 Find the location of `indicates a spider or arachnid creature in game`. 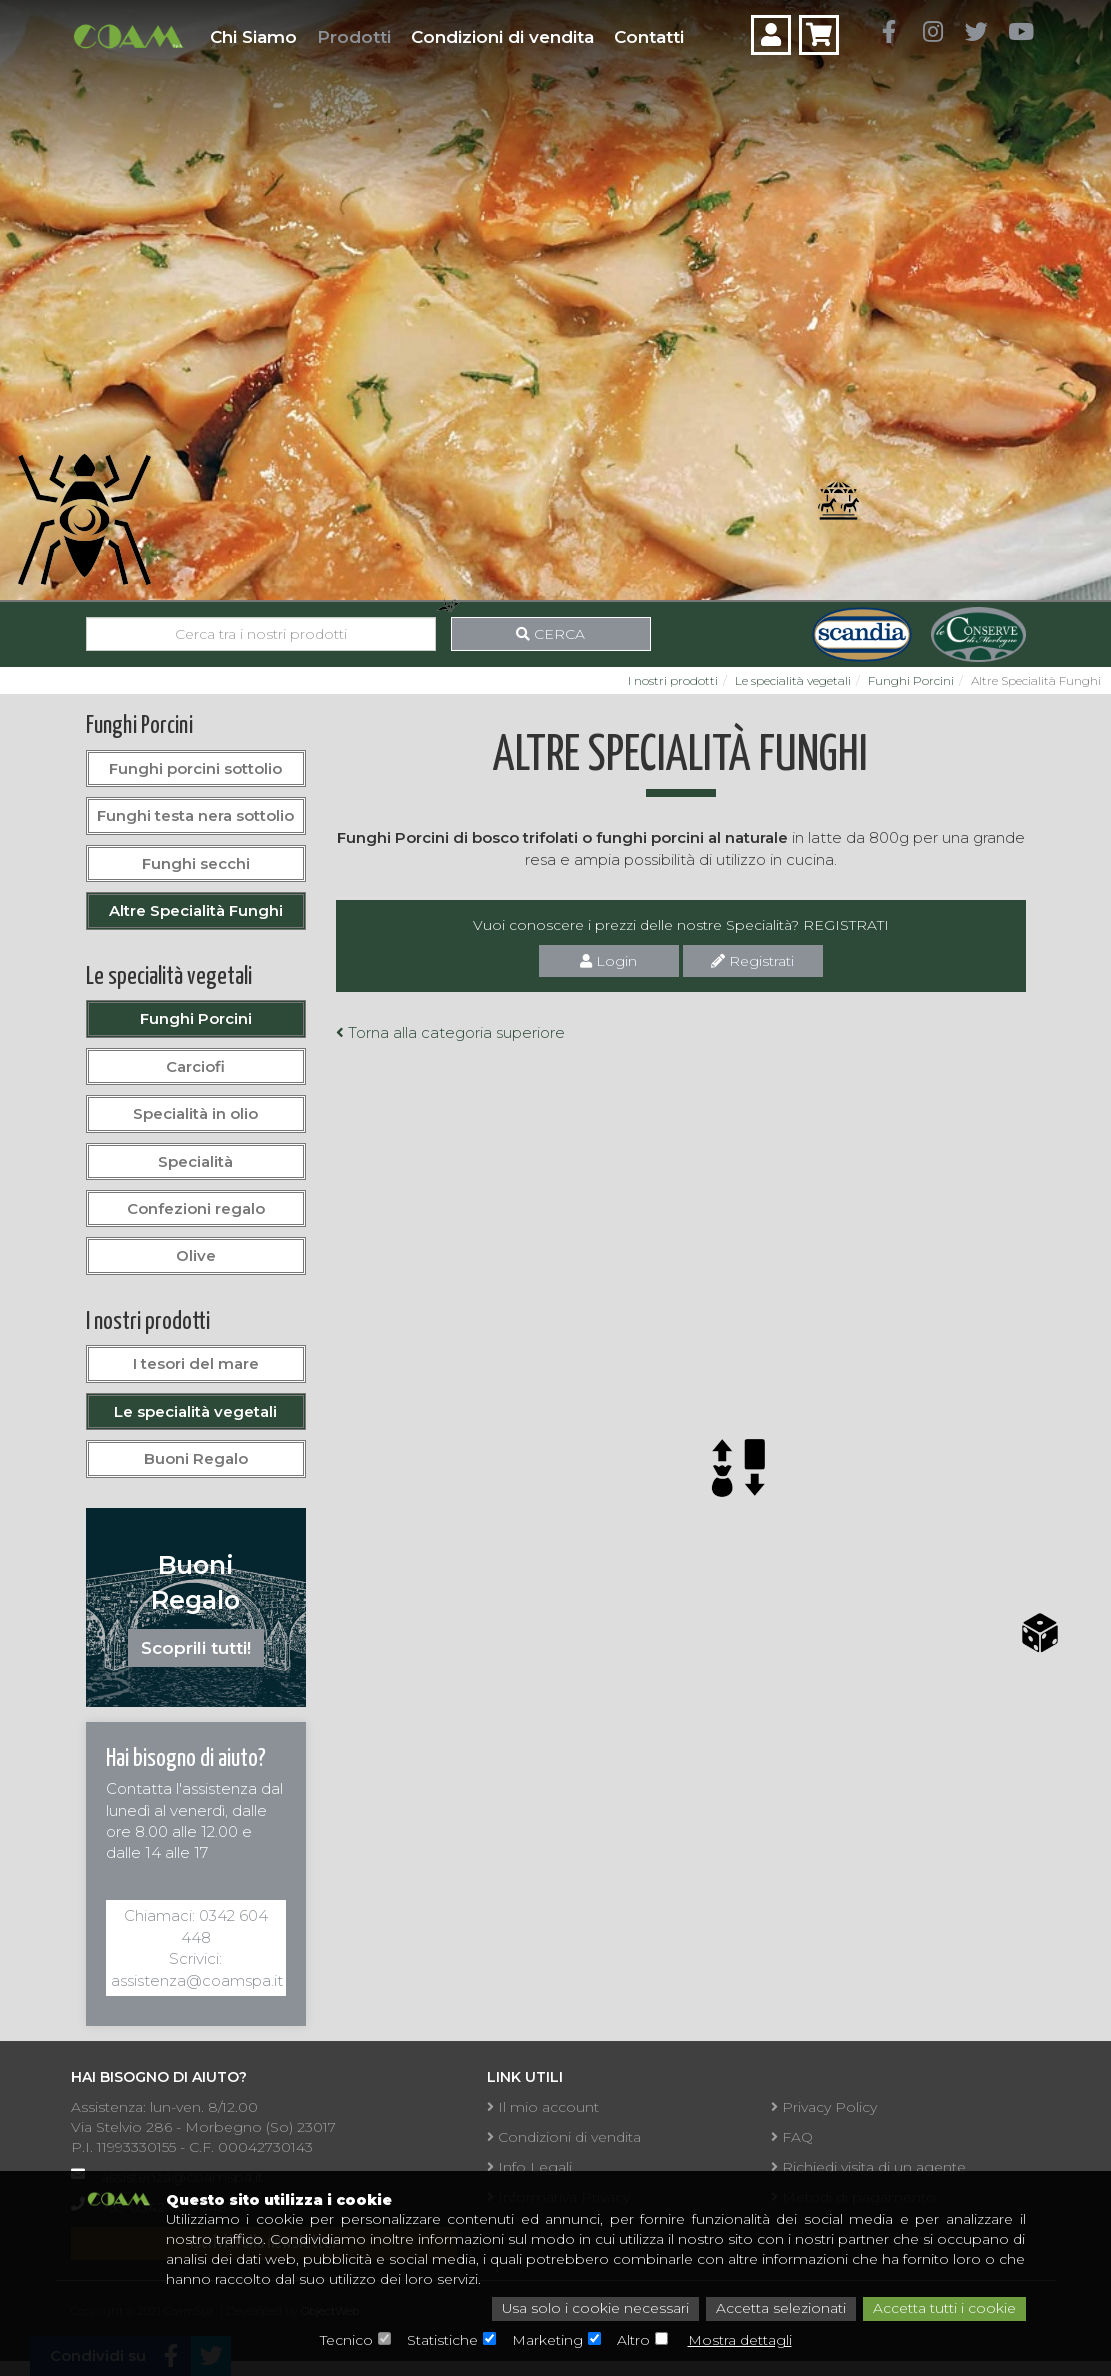

indicates a spider or arachnid creature in game is located at coordinates (84, 519).